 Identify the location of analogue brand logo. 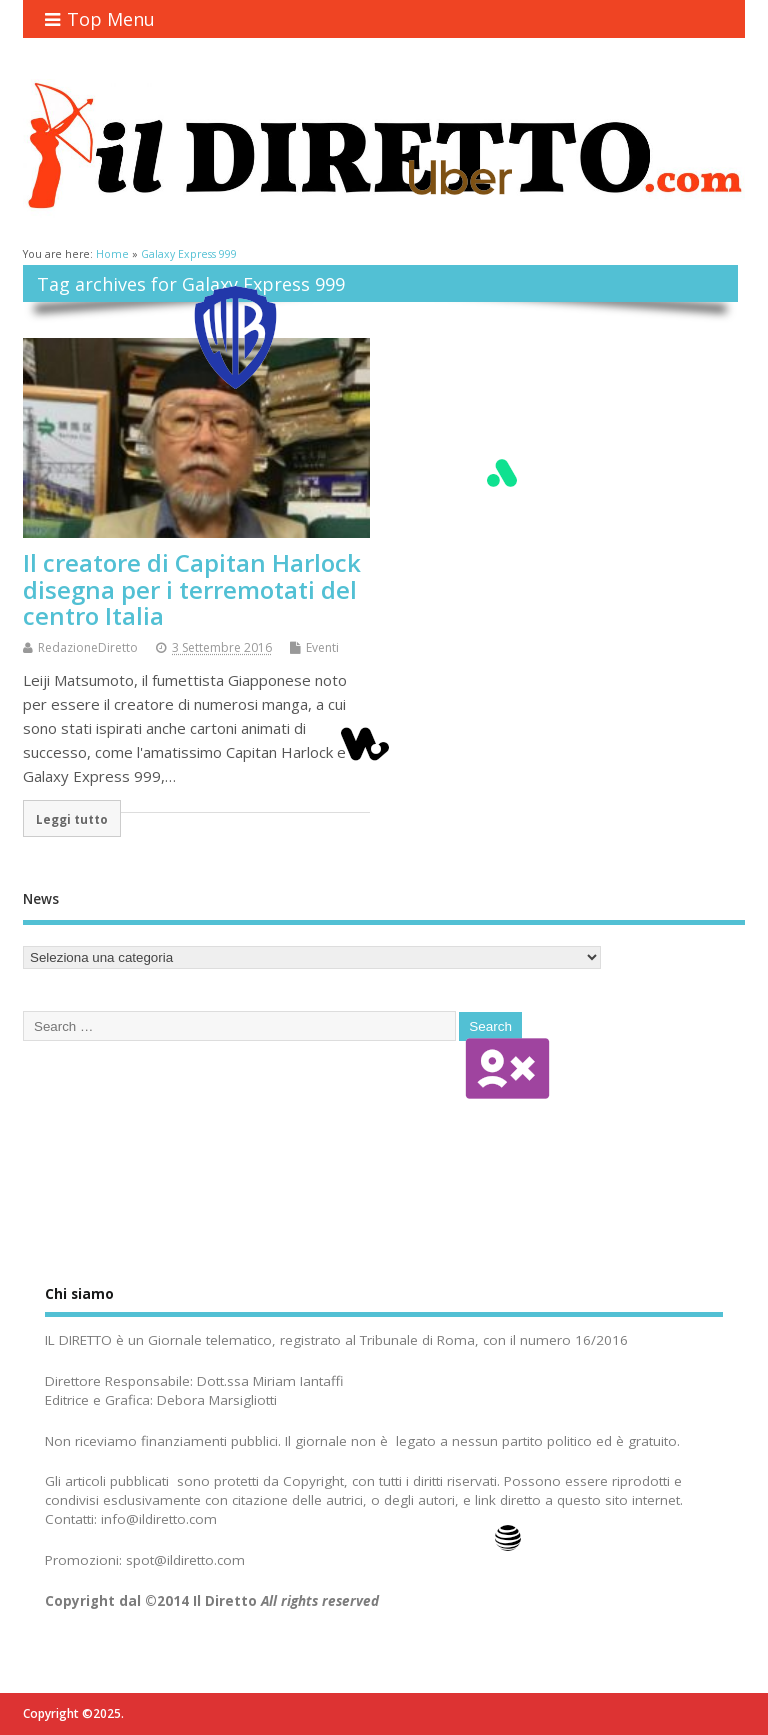
(502, 473).